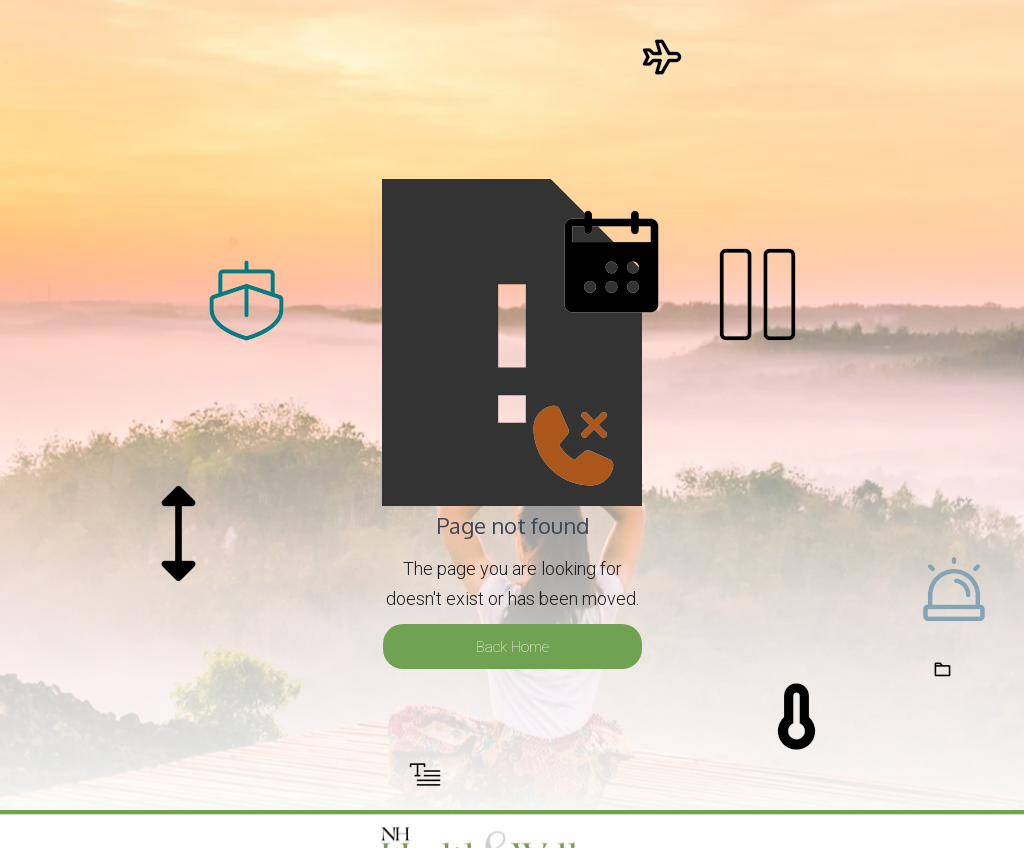 The image size is (1024, 848). I want to click on access your files and documents, so click(942, 669).